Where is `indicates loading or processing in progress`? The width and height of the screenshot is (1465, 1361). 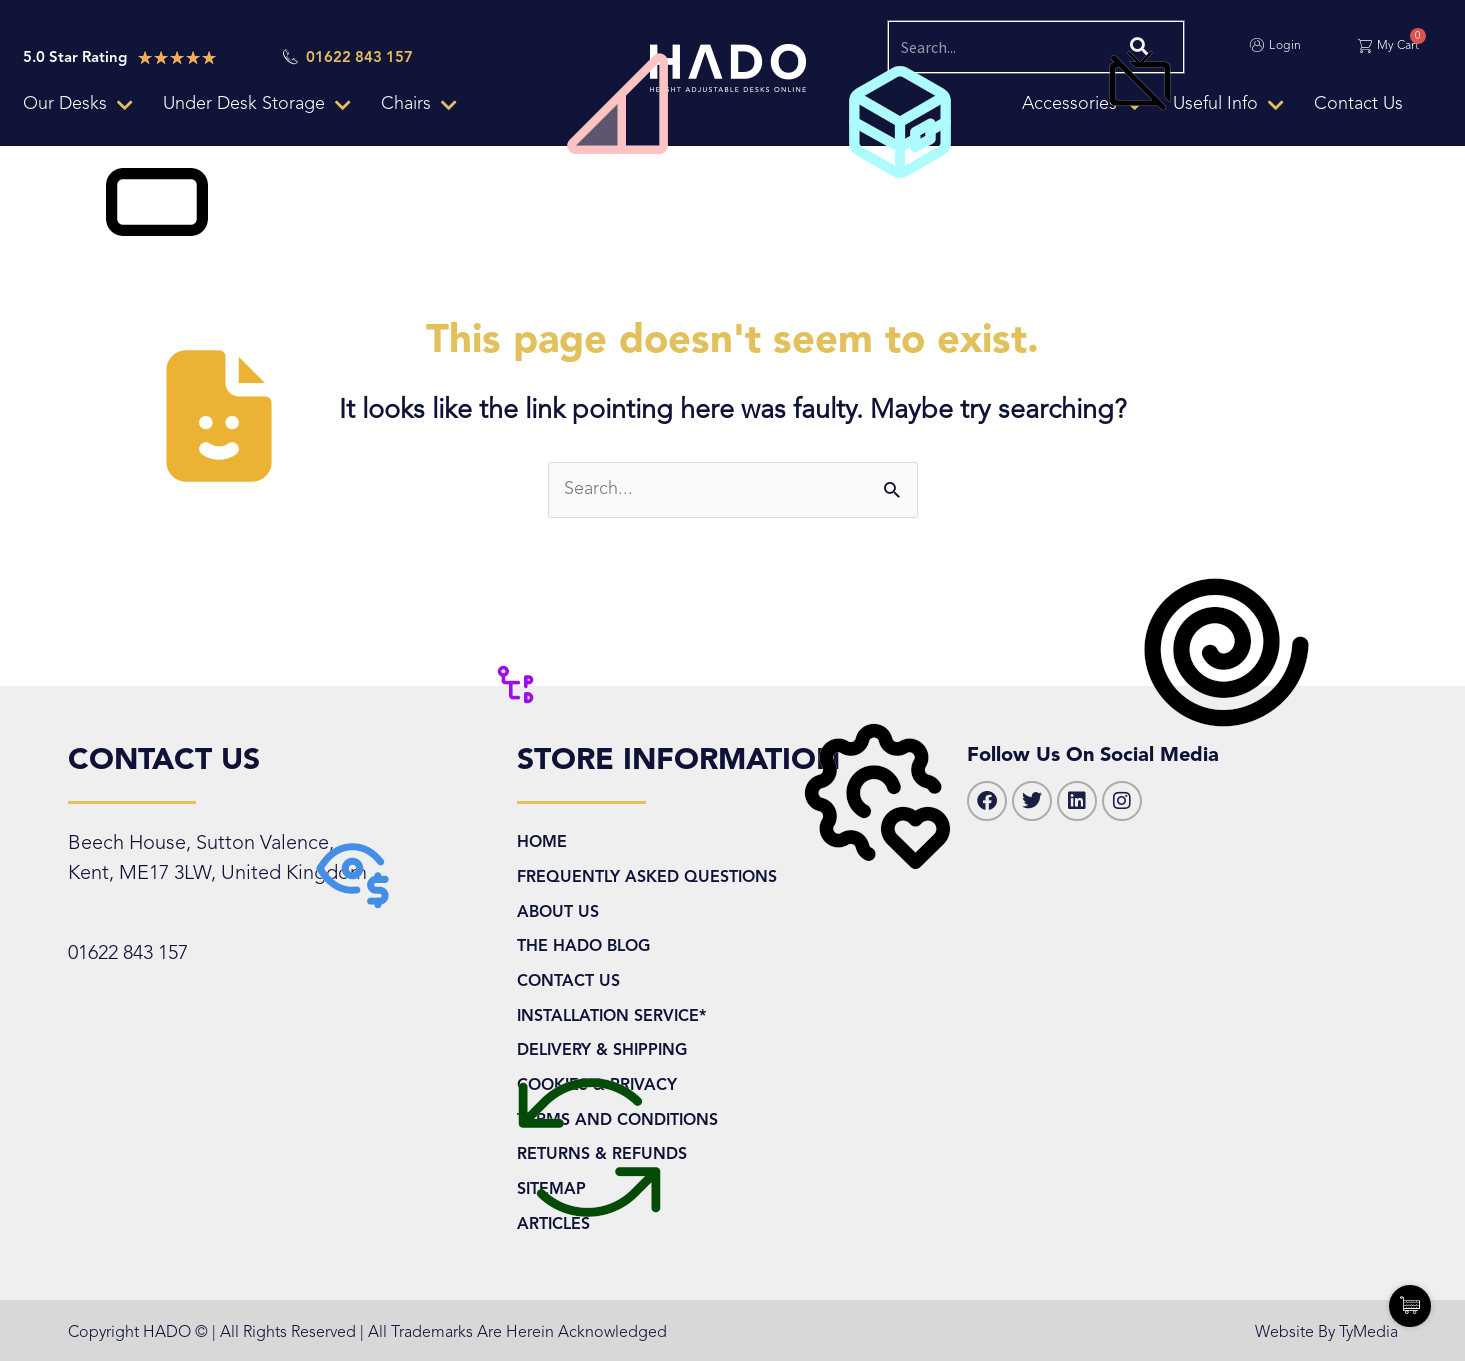 indicates loading or processing in progress is located at coordinates (1226, 652).